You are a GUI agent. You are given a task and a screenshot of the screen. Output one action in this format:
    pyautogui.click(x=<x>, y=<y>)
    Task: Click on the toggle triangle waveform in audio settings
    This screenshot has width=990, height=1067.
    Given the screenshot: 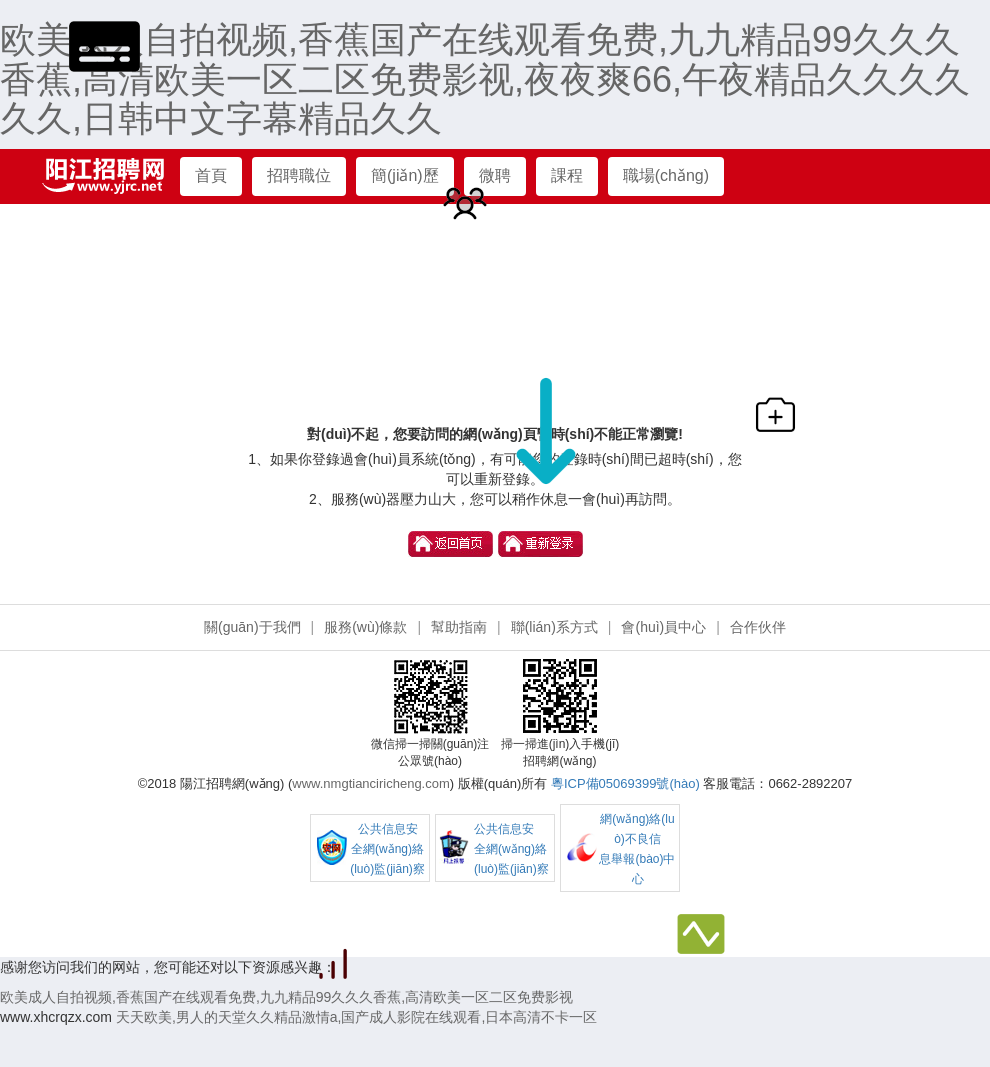 What is the action you would take?
    pyautogui.click(x=701, y=934)
    